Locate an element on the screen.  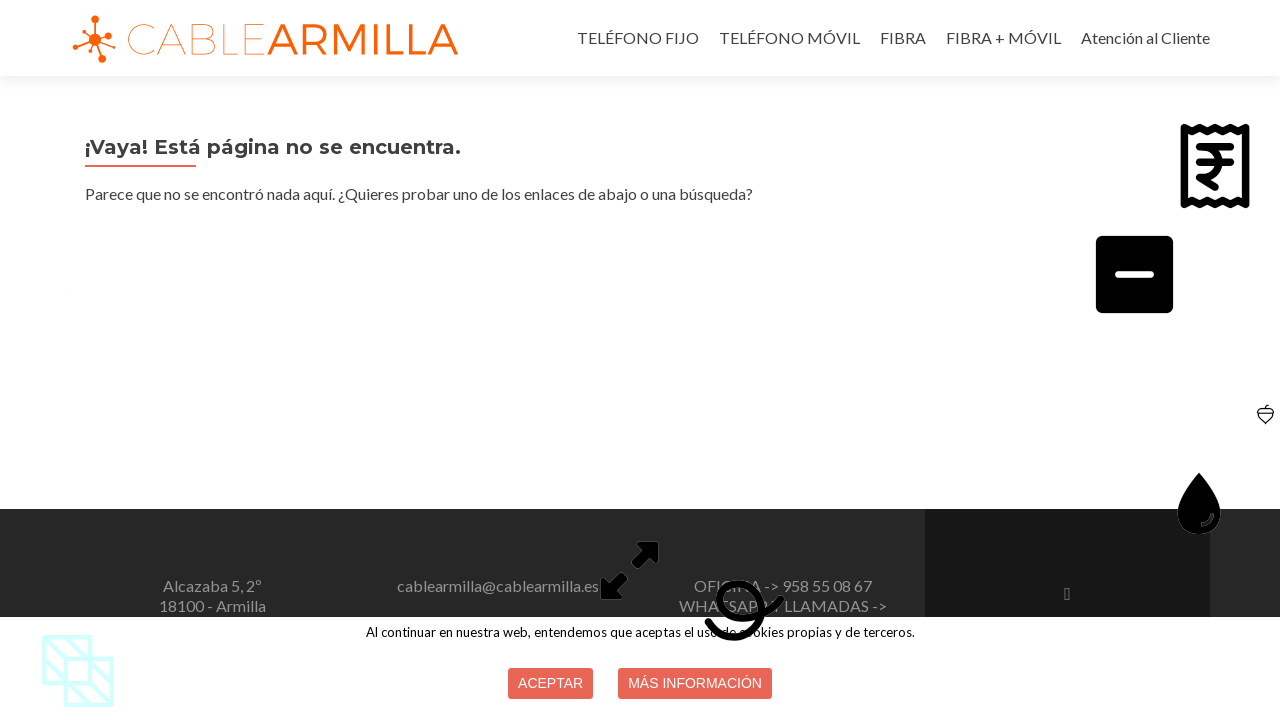
view transaction receipt in indian rupees is located at coordinates (1215, 166).